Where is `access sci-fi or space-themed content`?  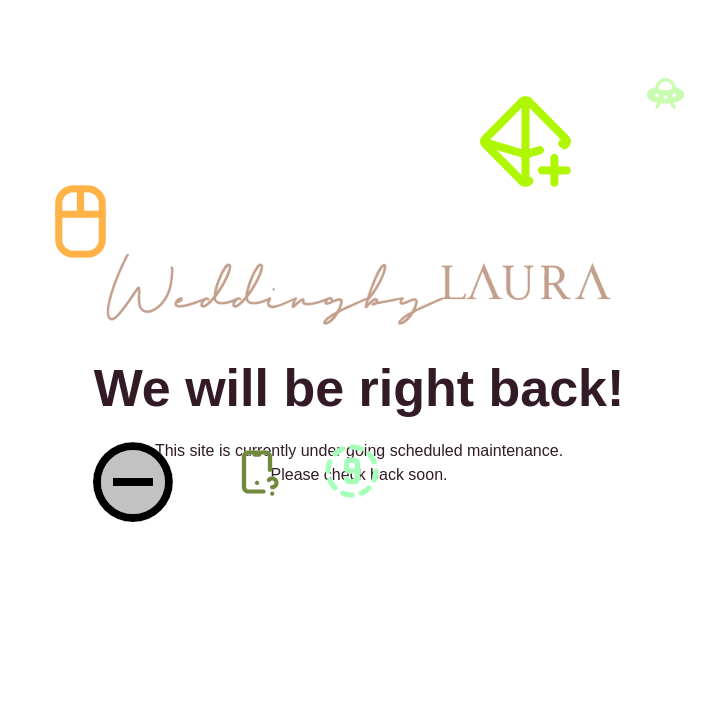 access sci-fi or space-themed content is located at coordinates (665, 93).